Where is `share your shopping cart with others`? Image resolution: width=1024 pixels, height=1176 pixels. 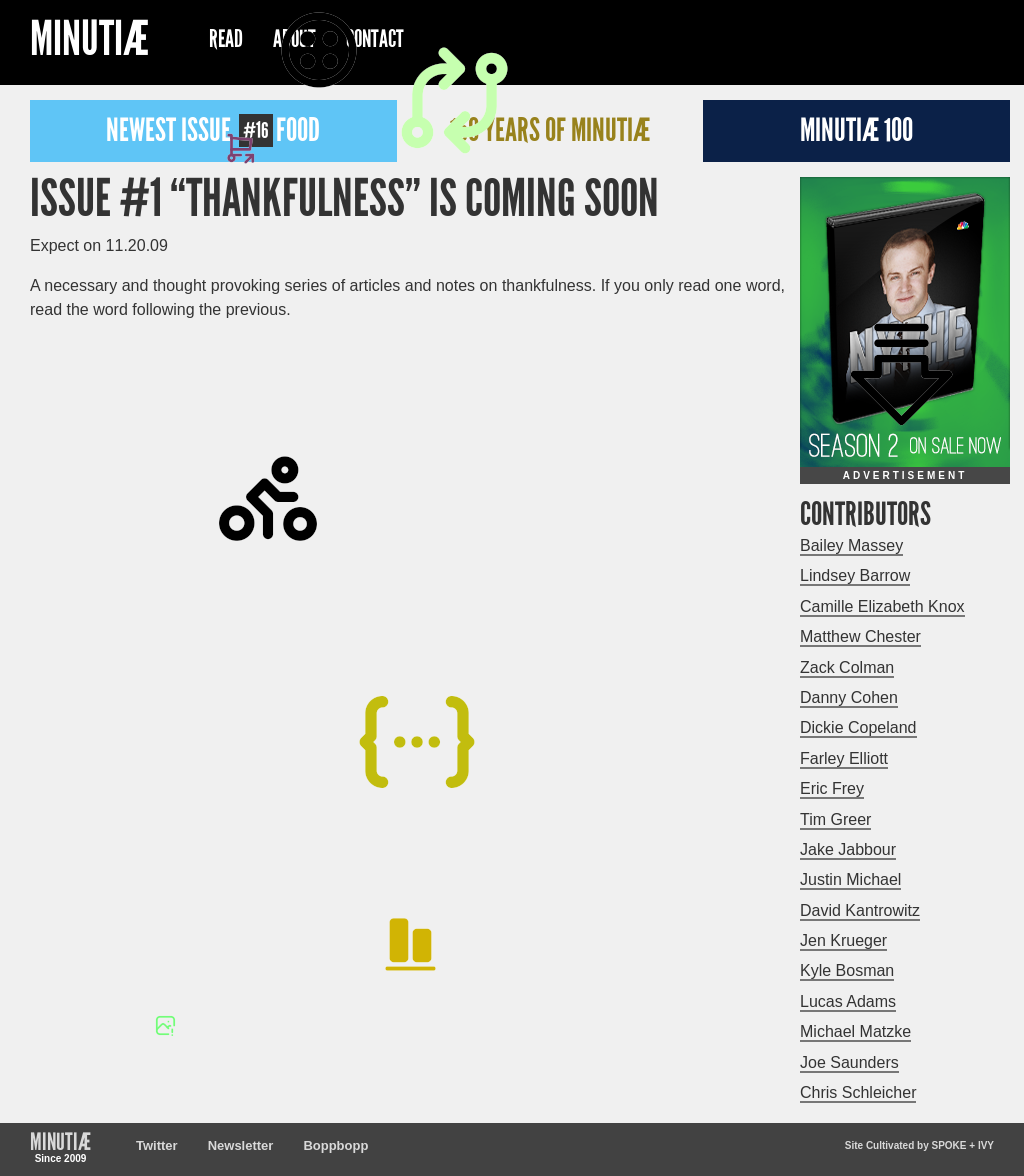
share your shopping cart with others is located at coordinates (240, 148).